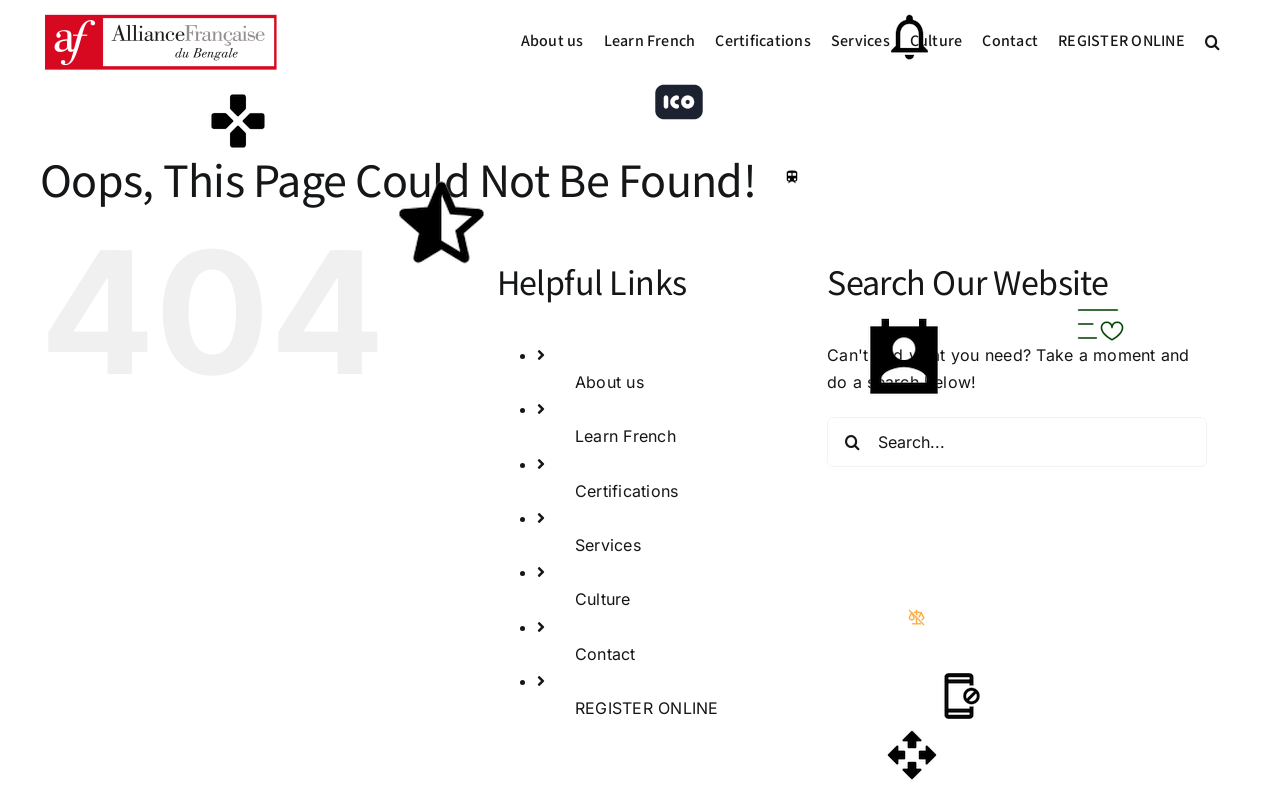 Image resolution: width=1280 pixels, height=799 pixels. What do you see at coordinates (1098, 324) in the screenshot?
I see `view your favorites list` at bounding box center [1098, 324].